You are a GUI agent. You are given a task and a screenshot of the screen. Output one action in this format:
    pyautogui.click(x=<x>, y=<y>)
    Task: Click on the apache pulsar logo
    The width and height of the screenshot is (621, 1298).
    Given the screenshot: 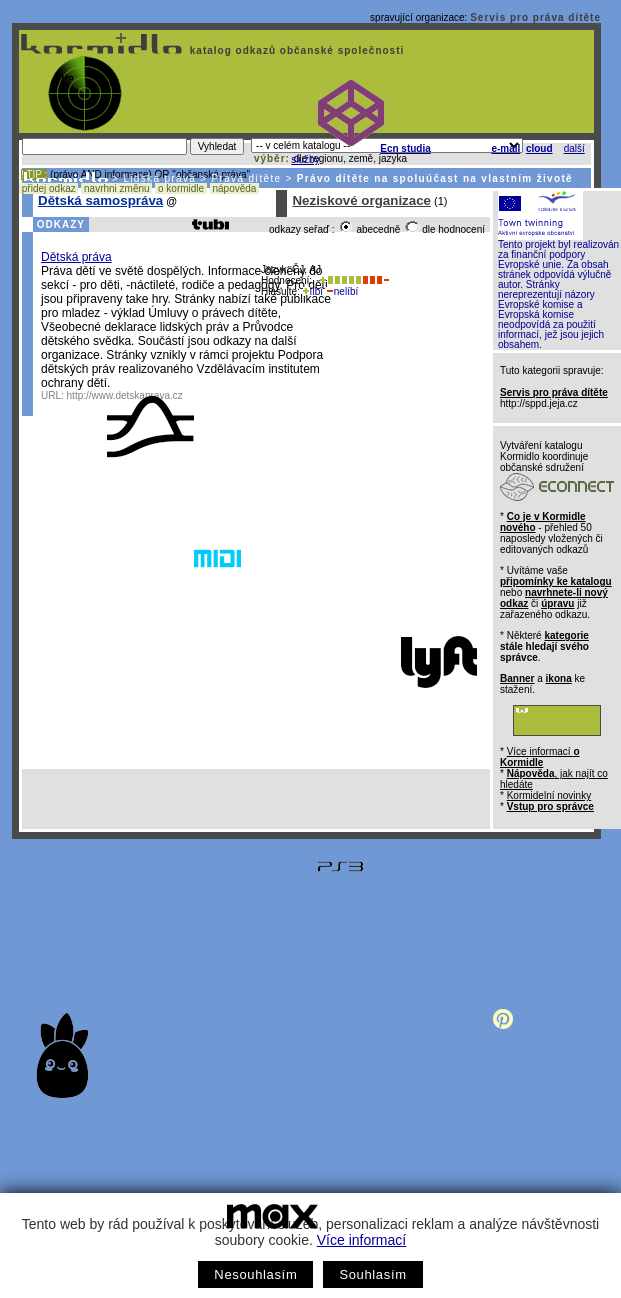 What is the action you would take?
    pyautogui.click(x=150, y=426)
    